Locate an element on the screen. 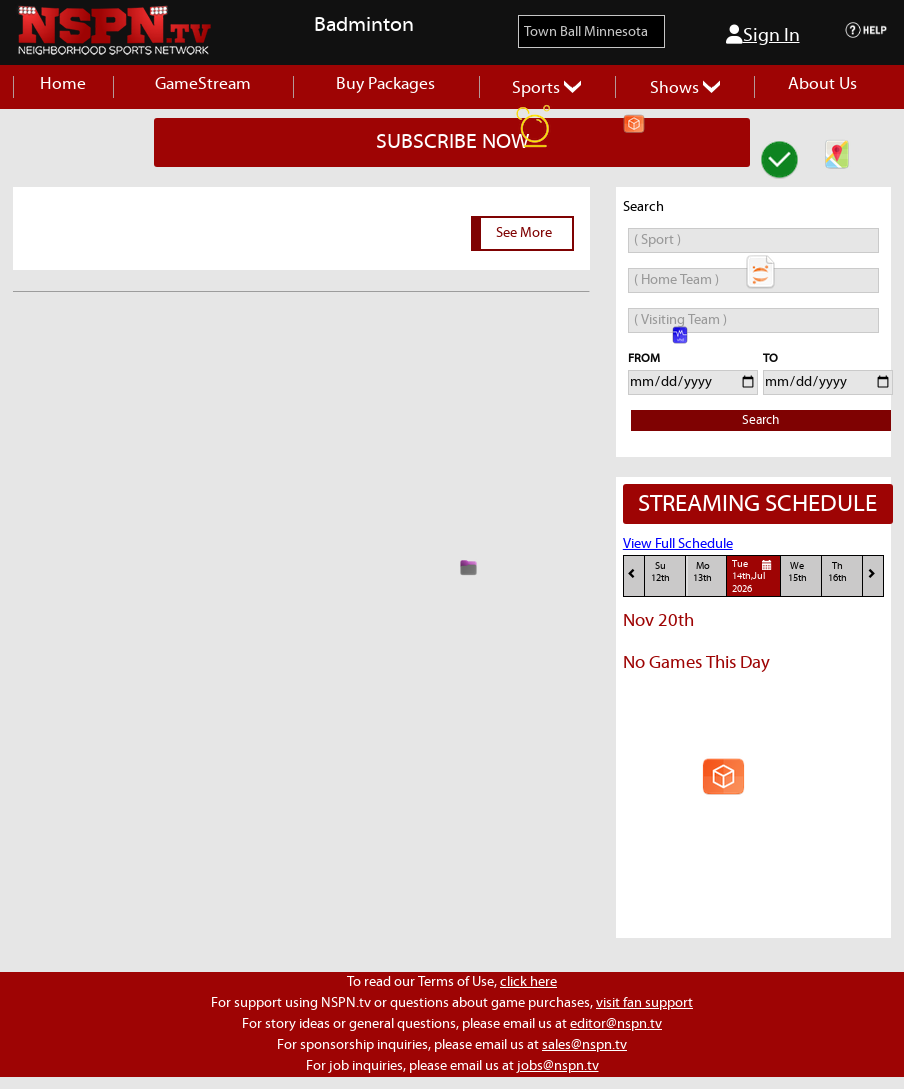  add particle effects to video is located at coordinates (535, 126).